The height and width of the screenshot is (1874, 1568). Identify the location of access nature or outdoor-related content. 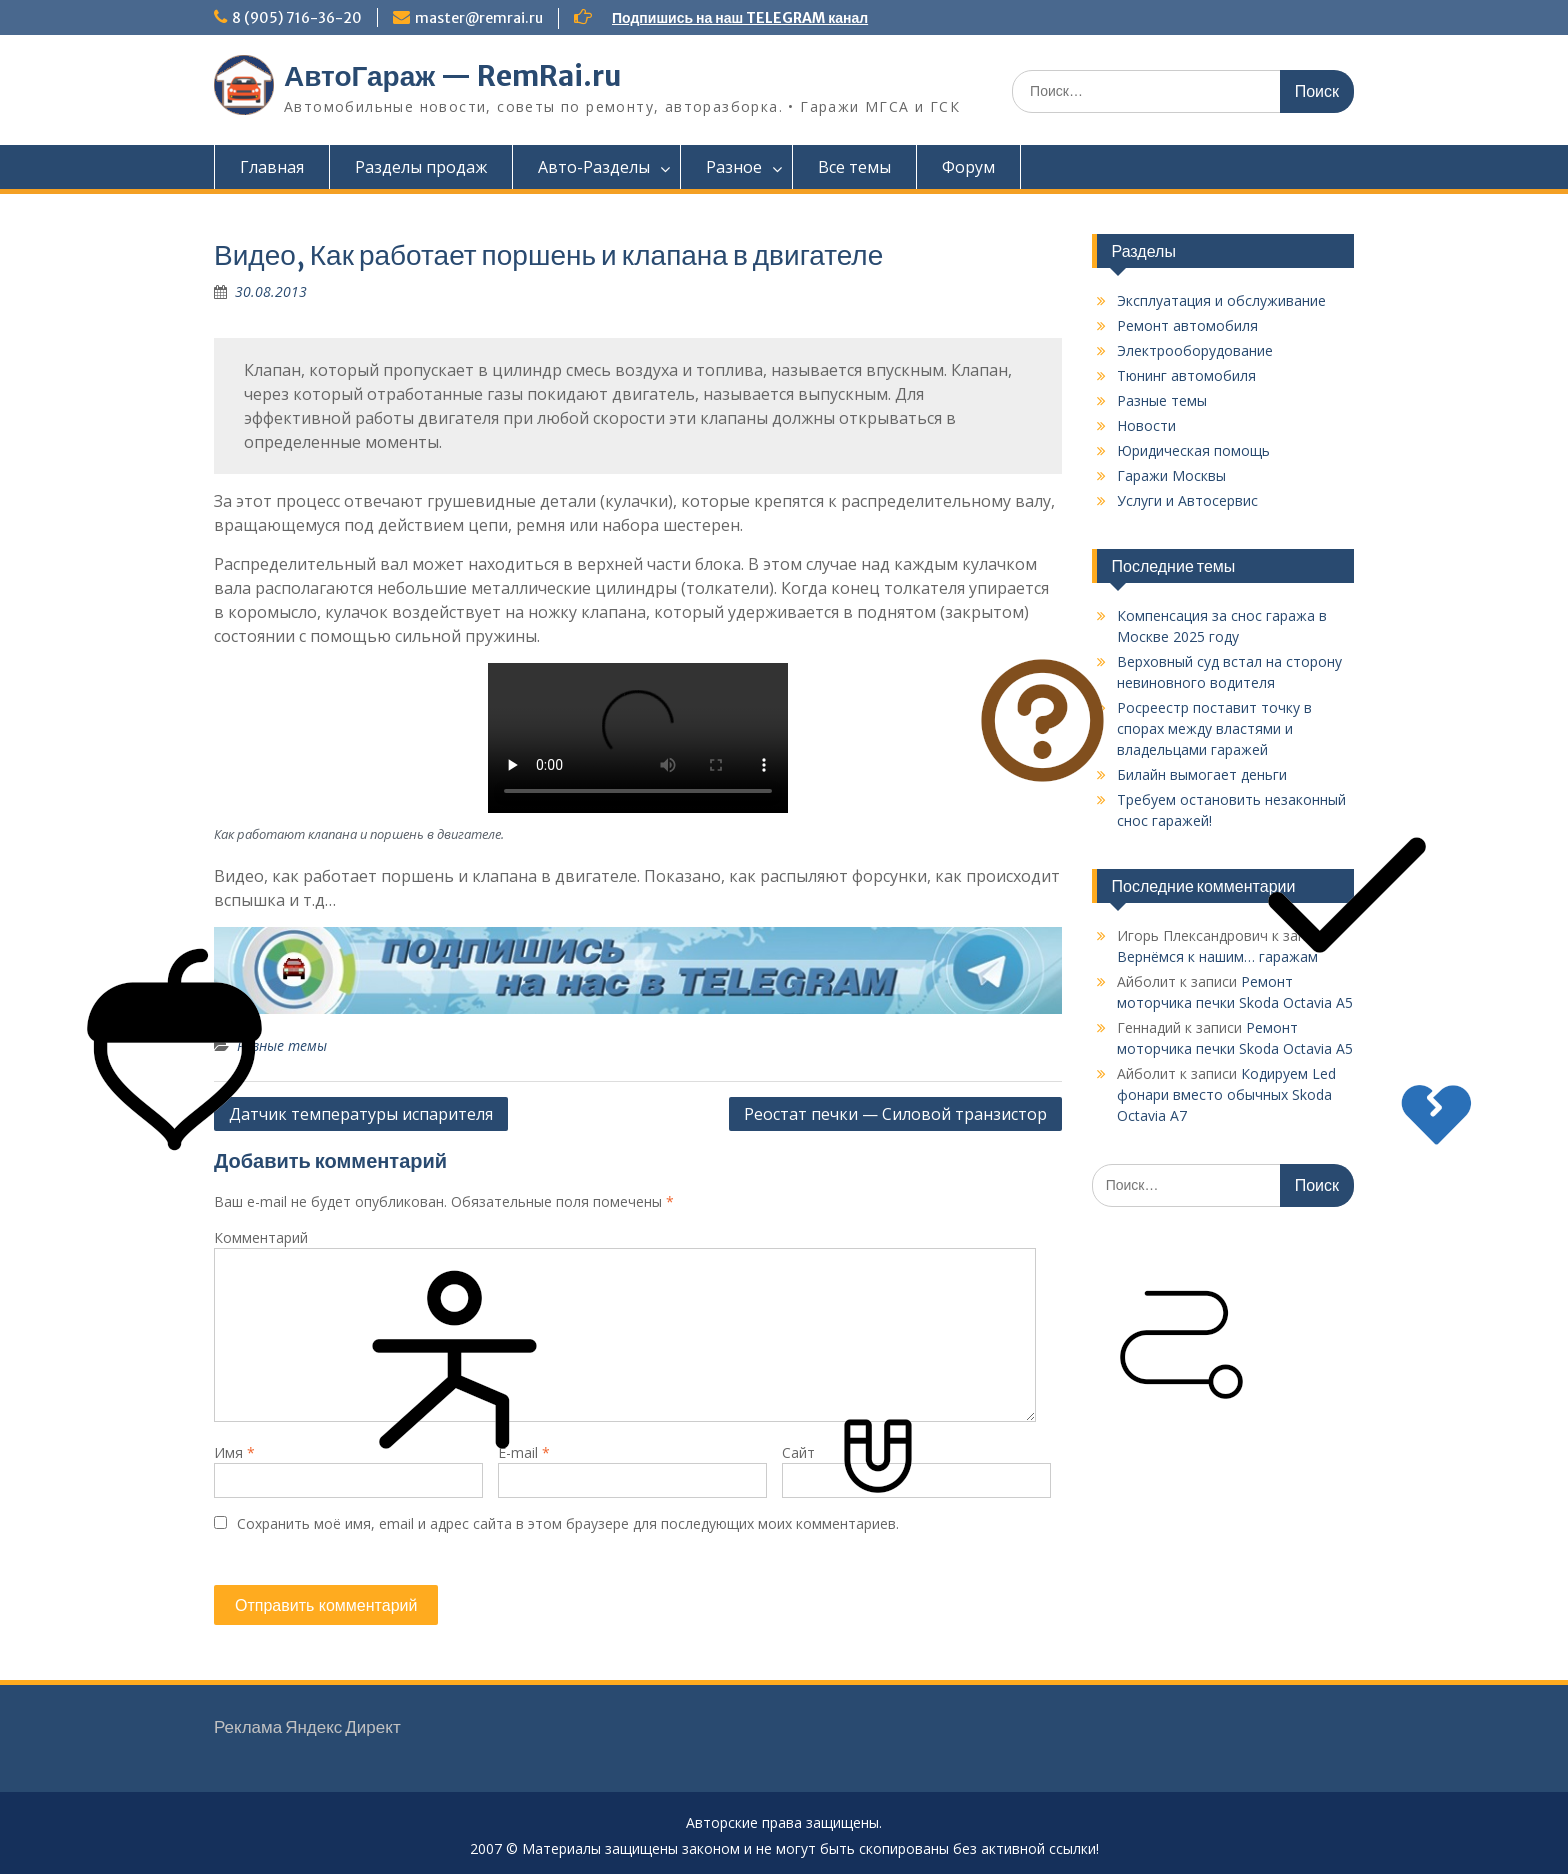
(174, 1049).